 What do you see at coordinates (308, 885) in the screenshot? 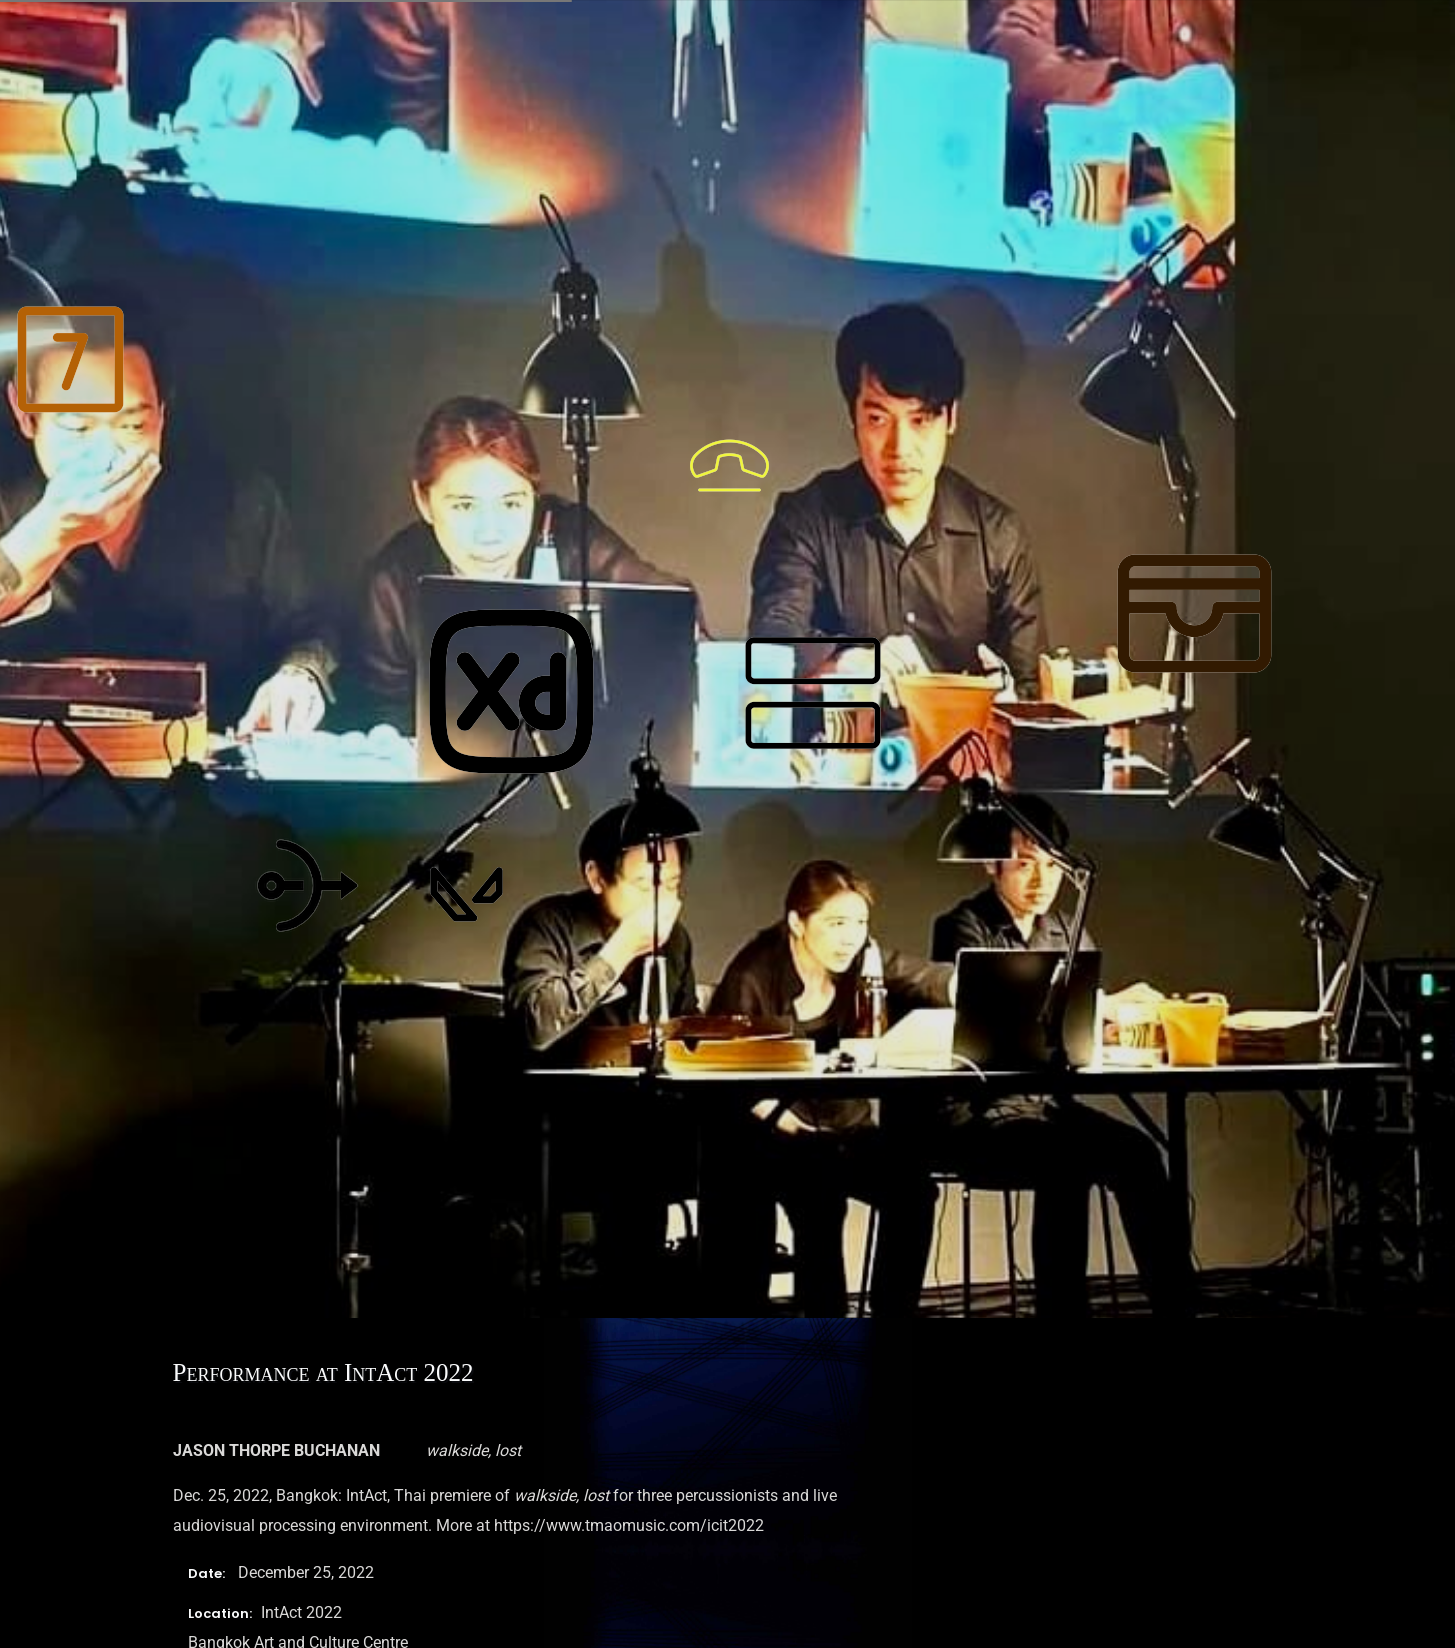
I see `network address translation settings` at bounding box center [308, 885].